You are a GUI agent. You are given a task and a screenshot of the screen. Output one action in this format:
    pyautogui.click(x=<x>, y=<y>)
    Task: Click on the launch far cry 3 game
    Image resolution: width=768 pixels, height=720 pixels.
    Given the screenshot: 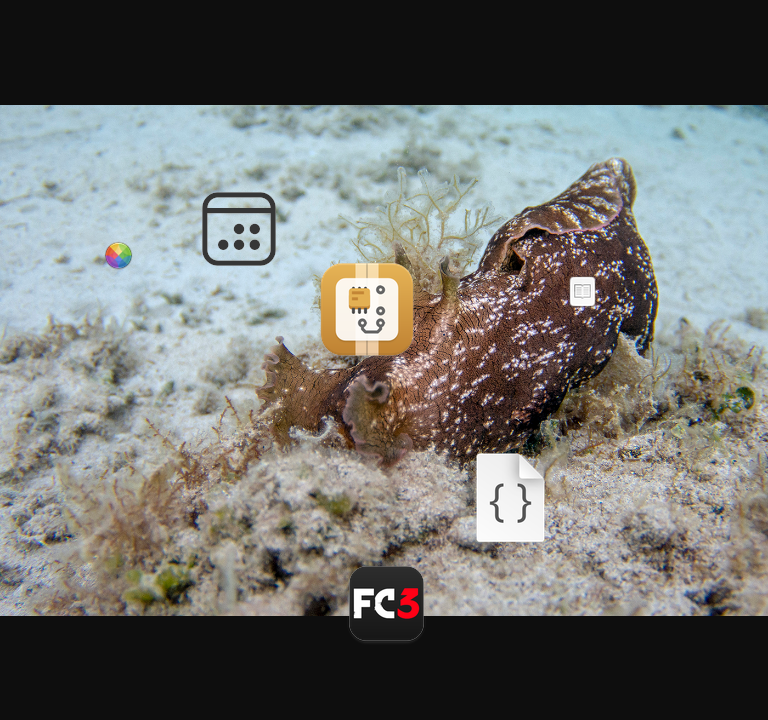 What is the action you would take?
    pyautogui.click(x=386, y=603)
    